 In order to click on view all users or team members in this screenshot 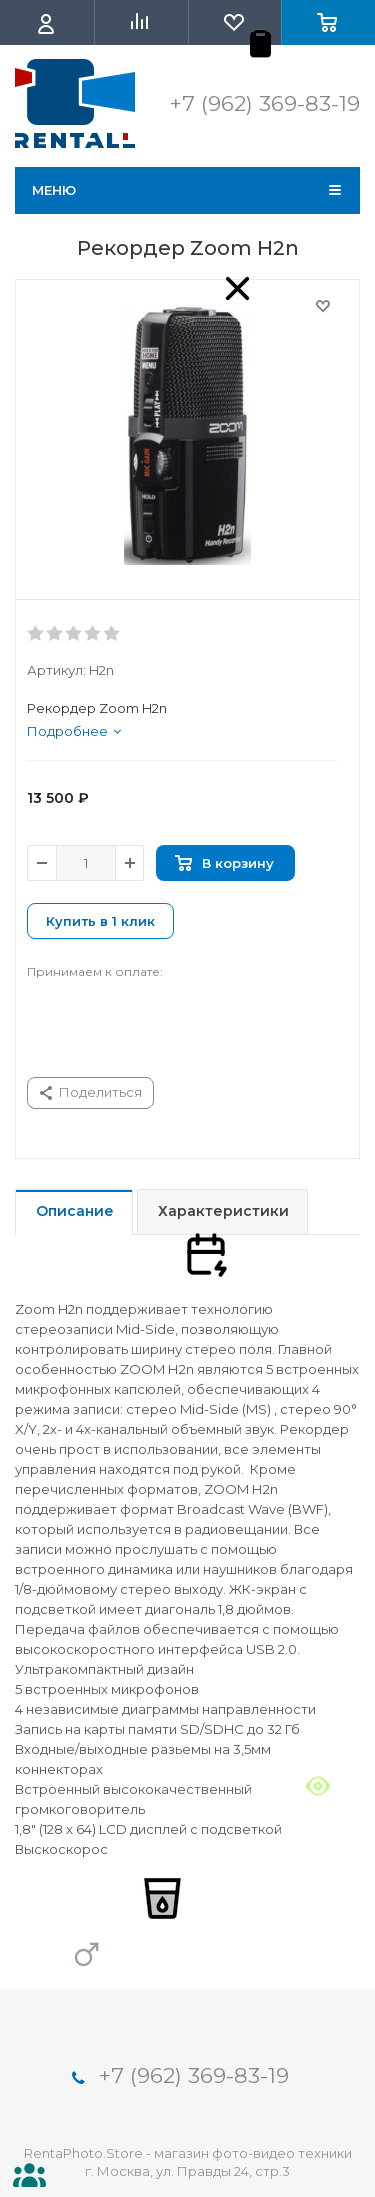, I will do `click(29, 2175)`.